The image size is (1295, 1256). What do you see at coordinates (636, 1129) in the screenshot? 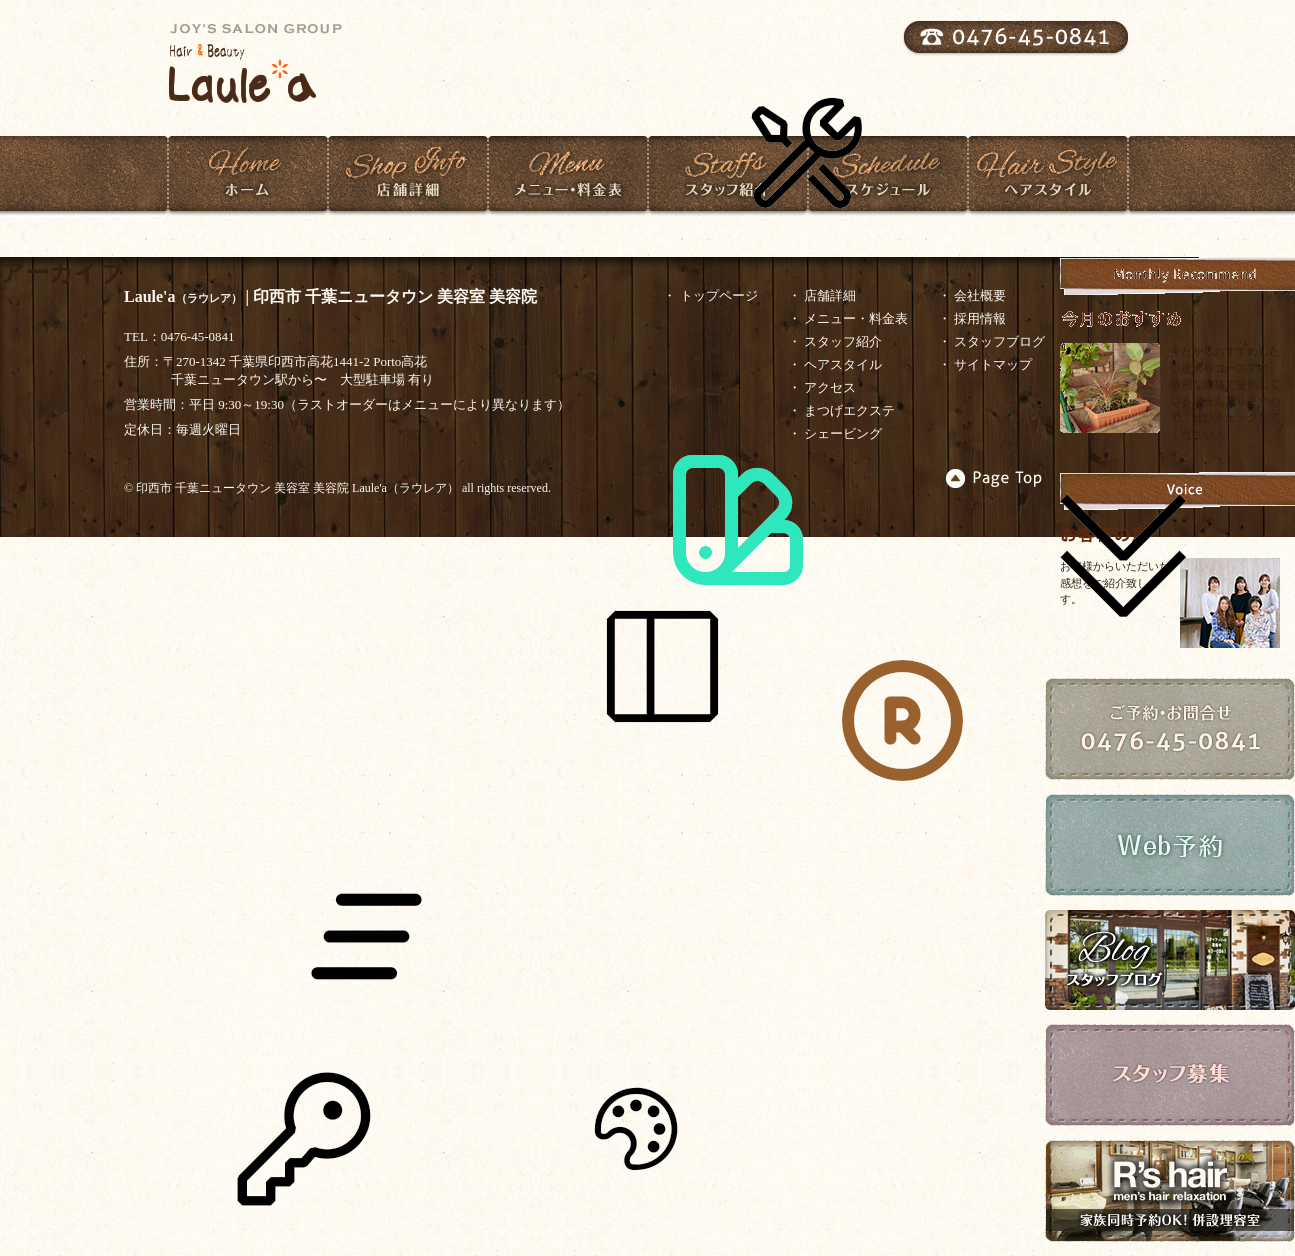
I see `open color picker or palette` at bounding box center [636, 1129].